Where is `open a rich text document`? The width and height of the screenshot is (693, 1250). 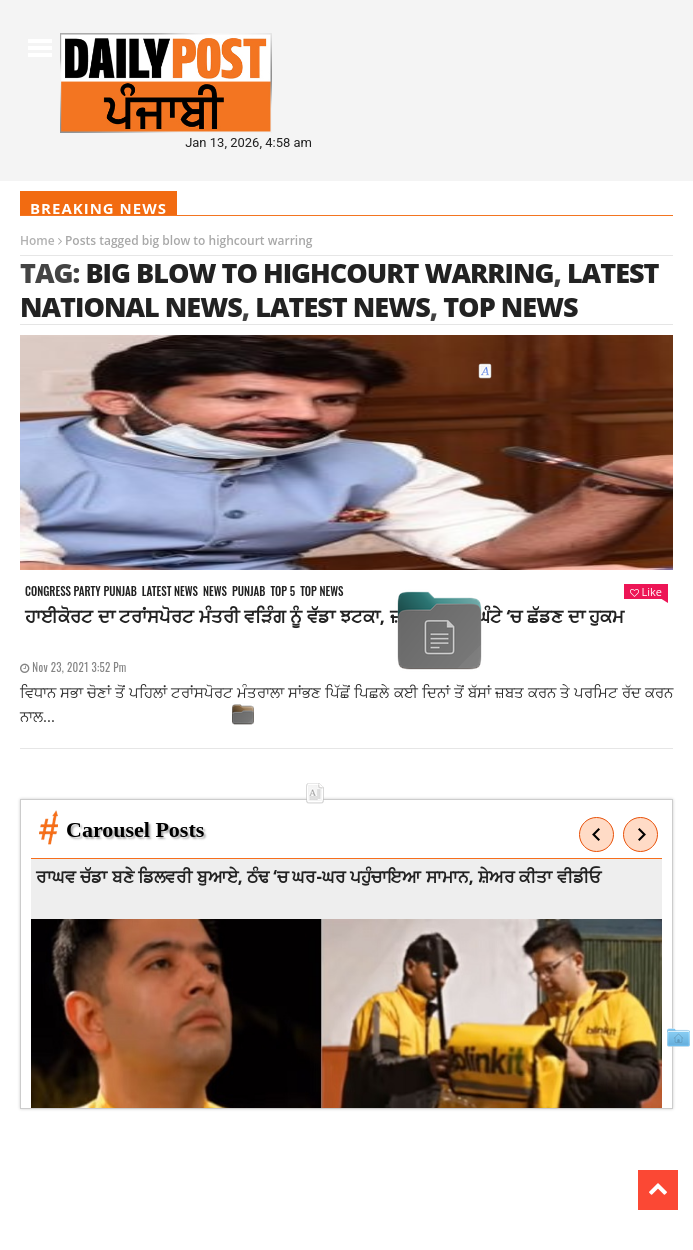 open a rich text document is located at coordinates (315, 793).